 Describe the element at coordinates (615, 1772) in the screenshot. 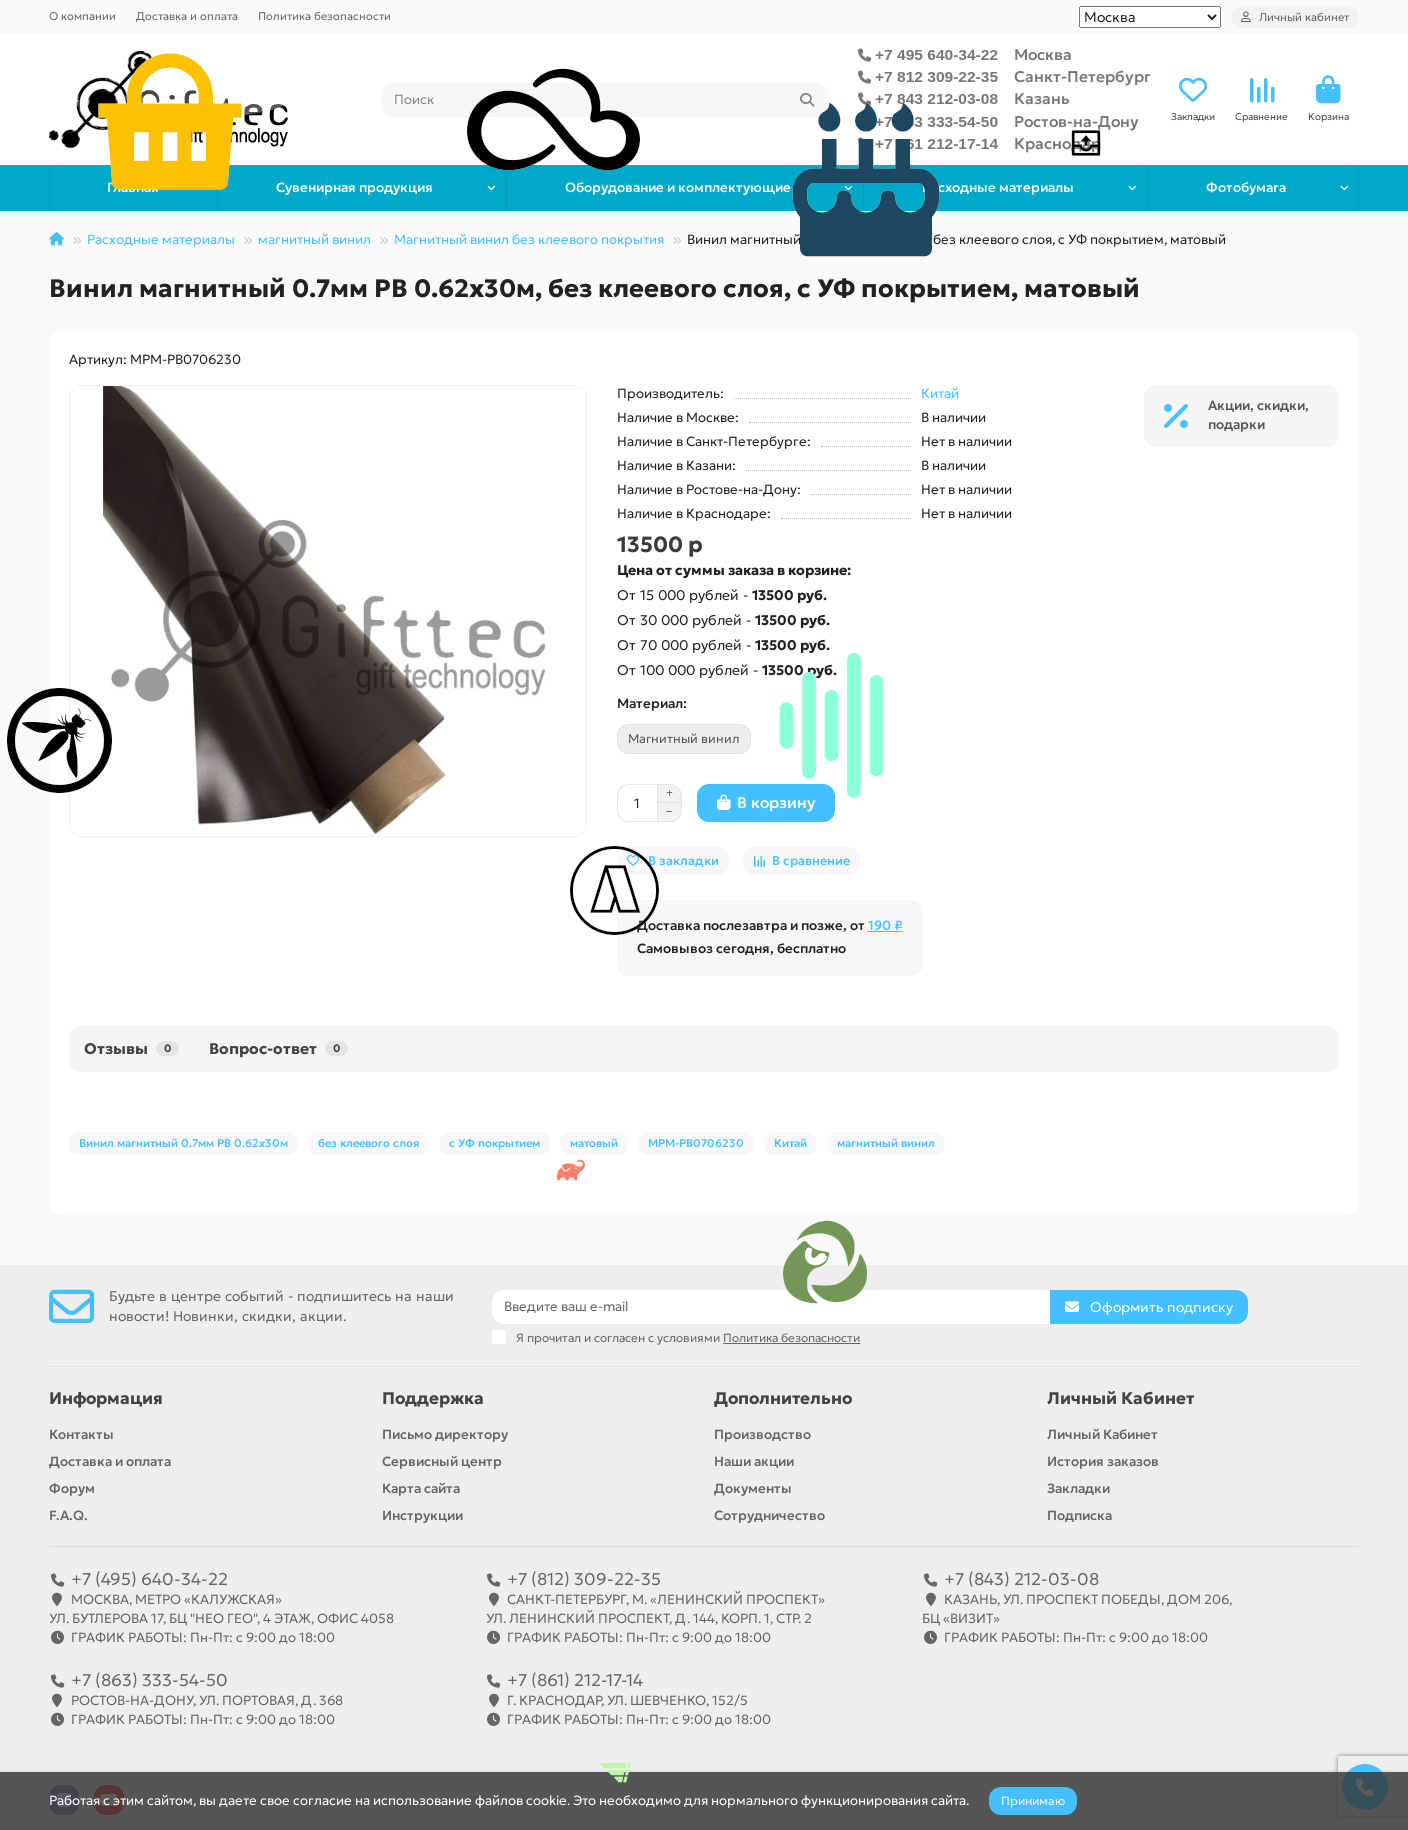

I see `hermes brand logo` at that location.